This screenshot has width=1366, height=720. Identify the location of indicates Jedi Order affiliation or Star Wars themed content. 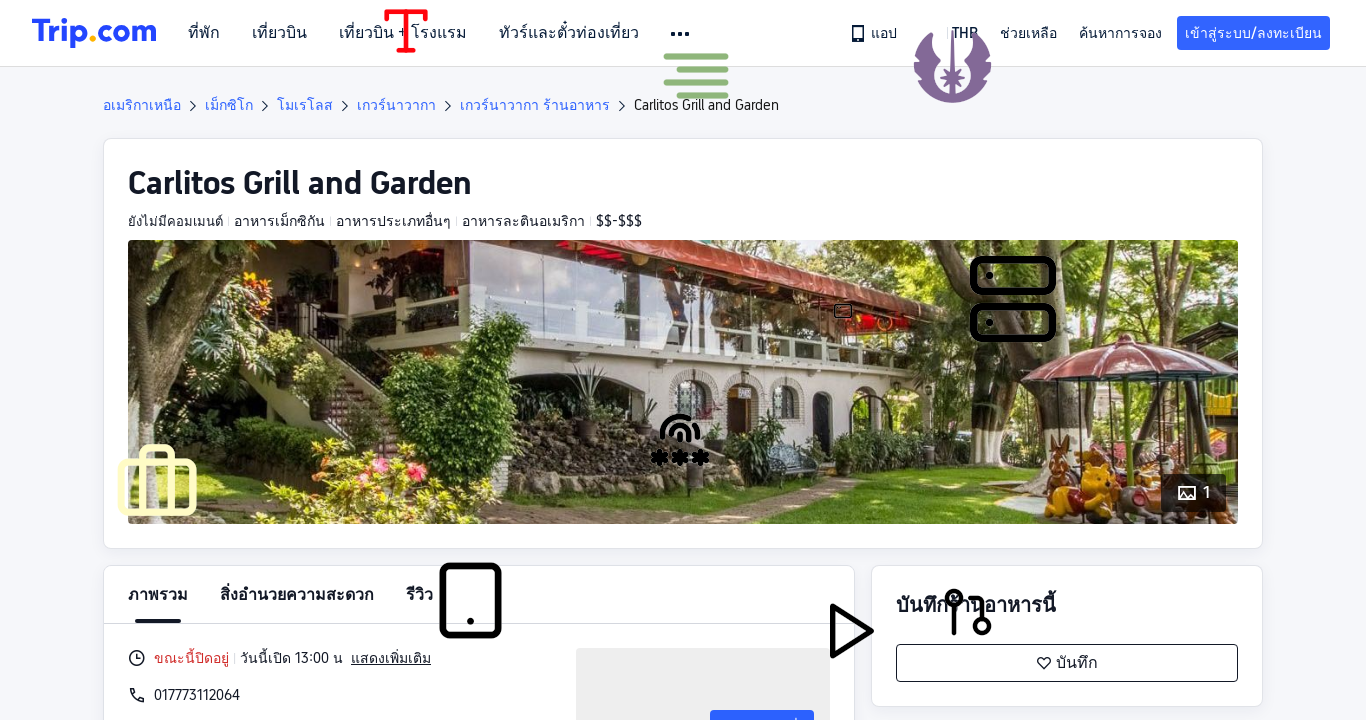
(952, 66).